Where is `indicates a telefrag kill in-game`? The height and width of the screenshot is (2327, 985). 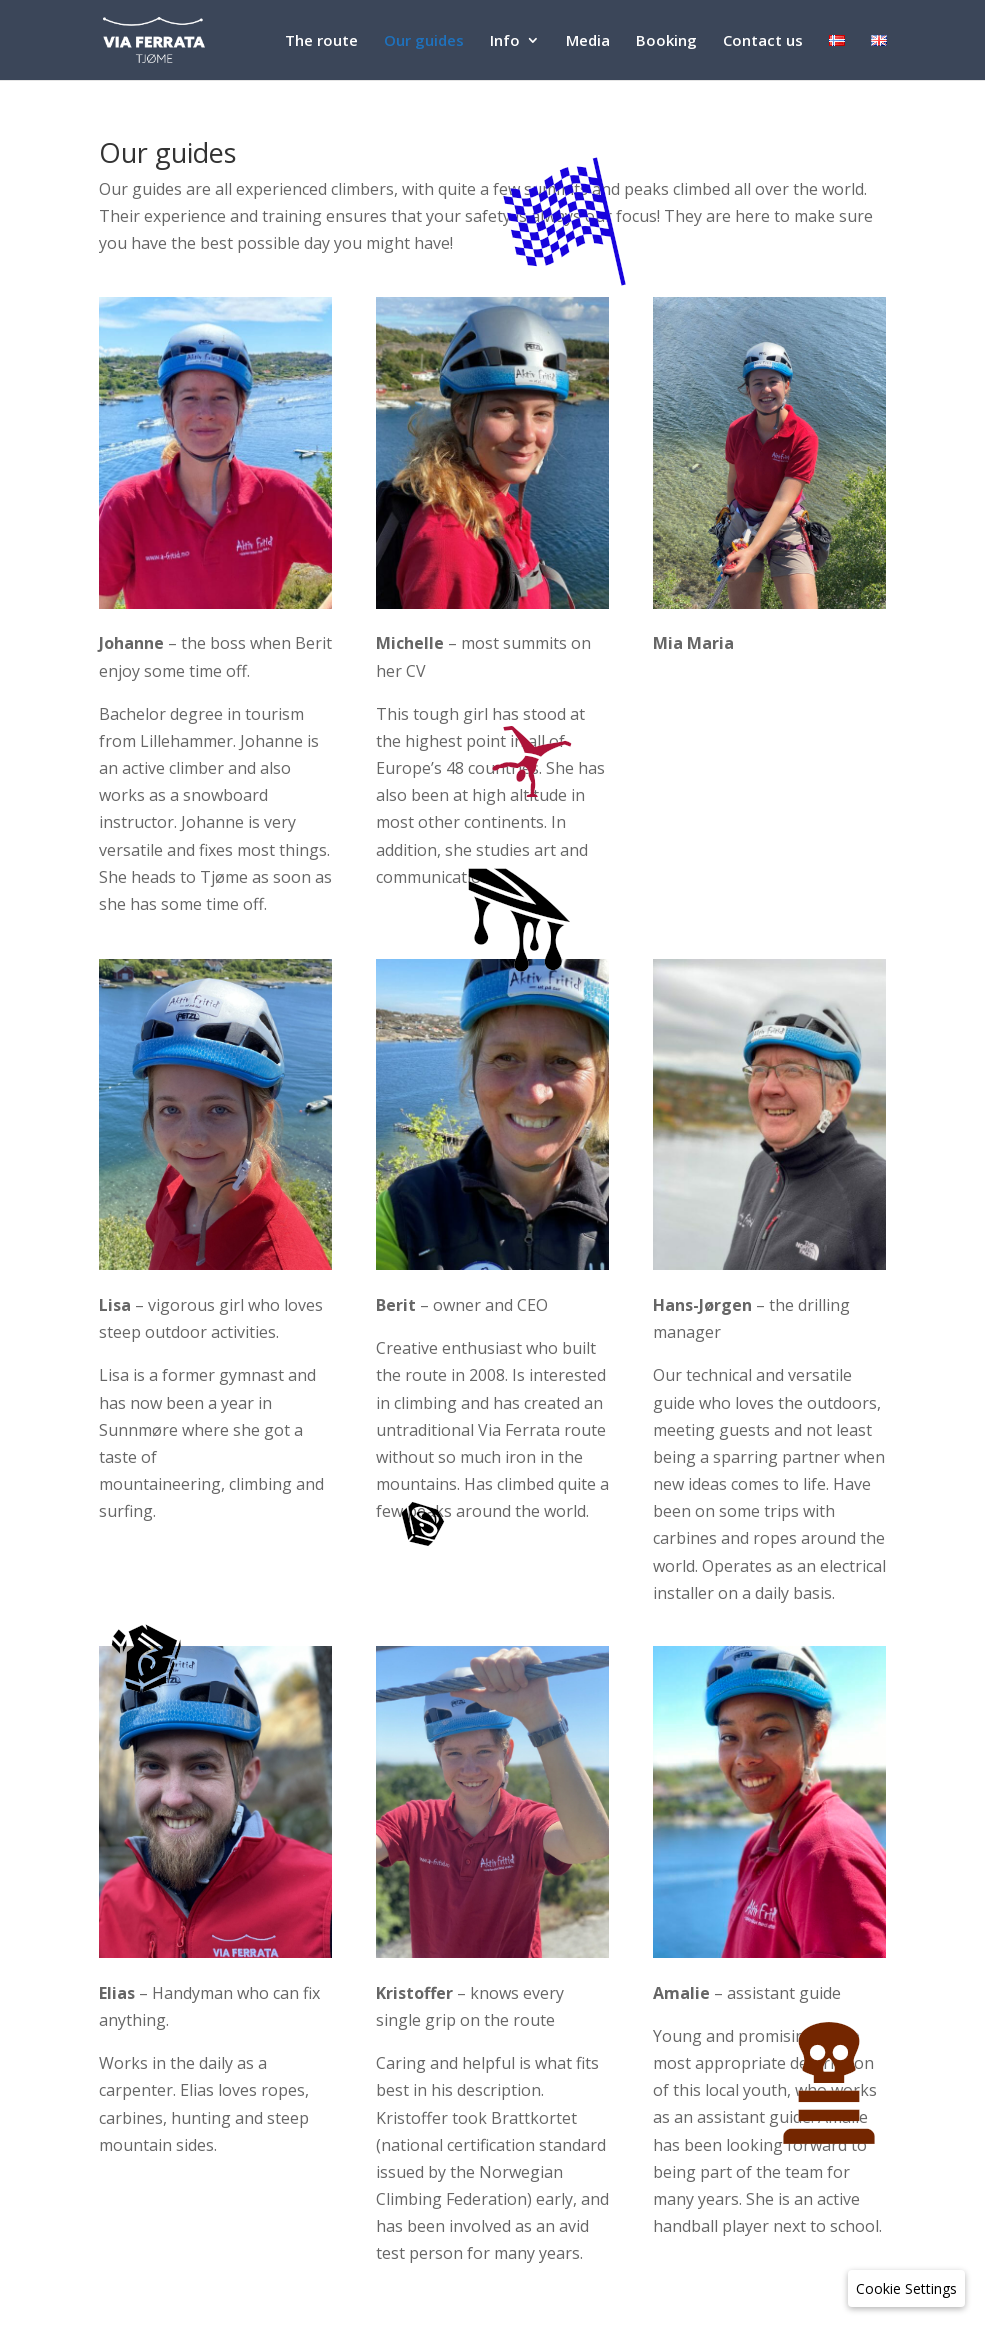
indicates a telefrag kill in-game is located at coordinates (829, 2083).